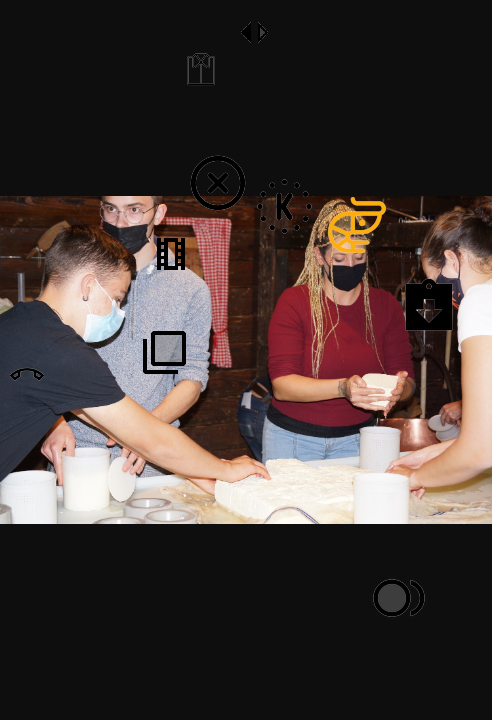 The height and width of the screenshot is (720, 492). Describe the element at coordinates (357, 226) in the screenshot. I see `indicates seafood or shellfish menu category` at that location.